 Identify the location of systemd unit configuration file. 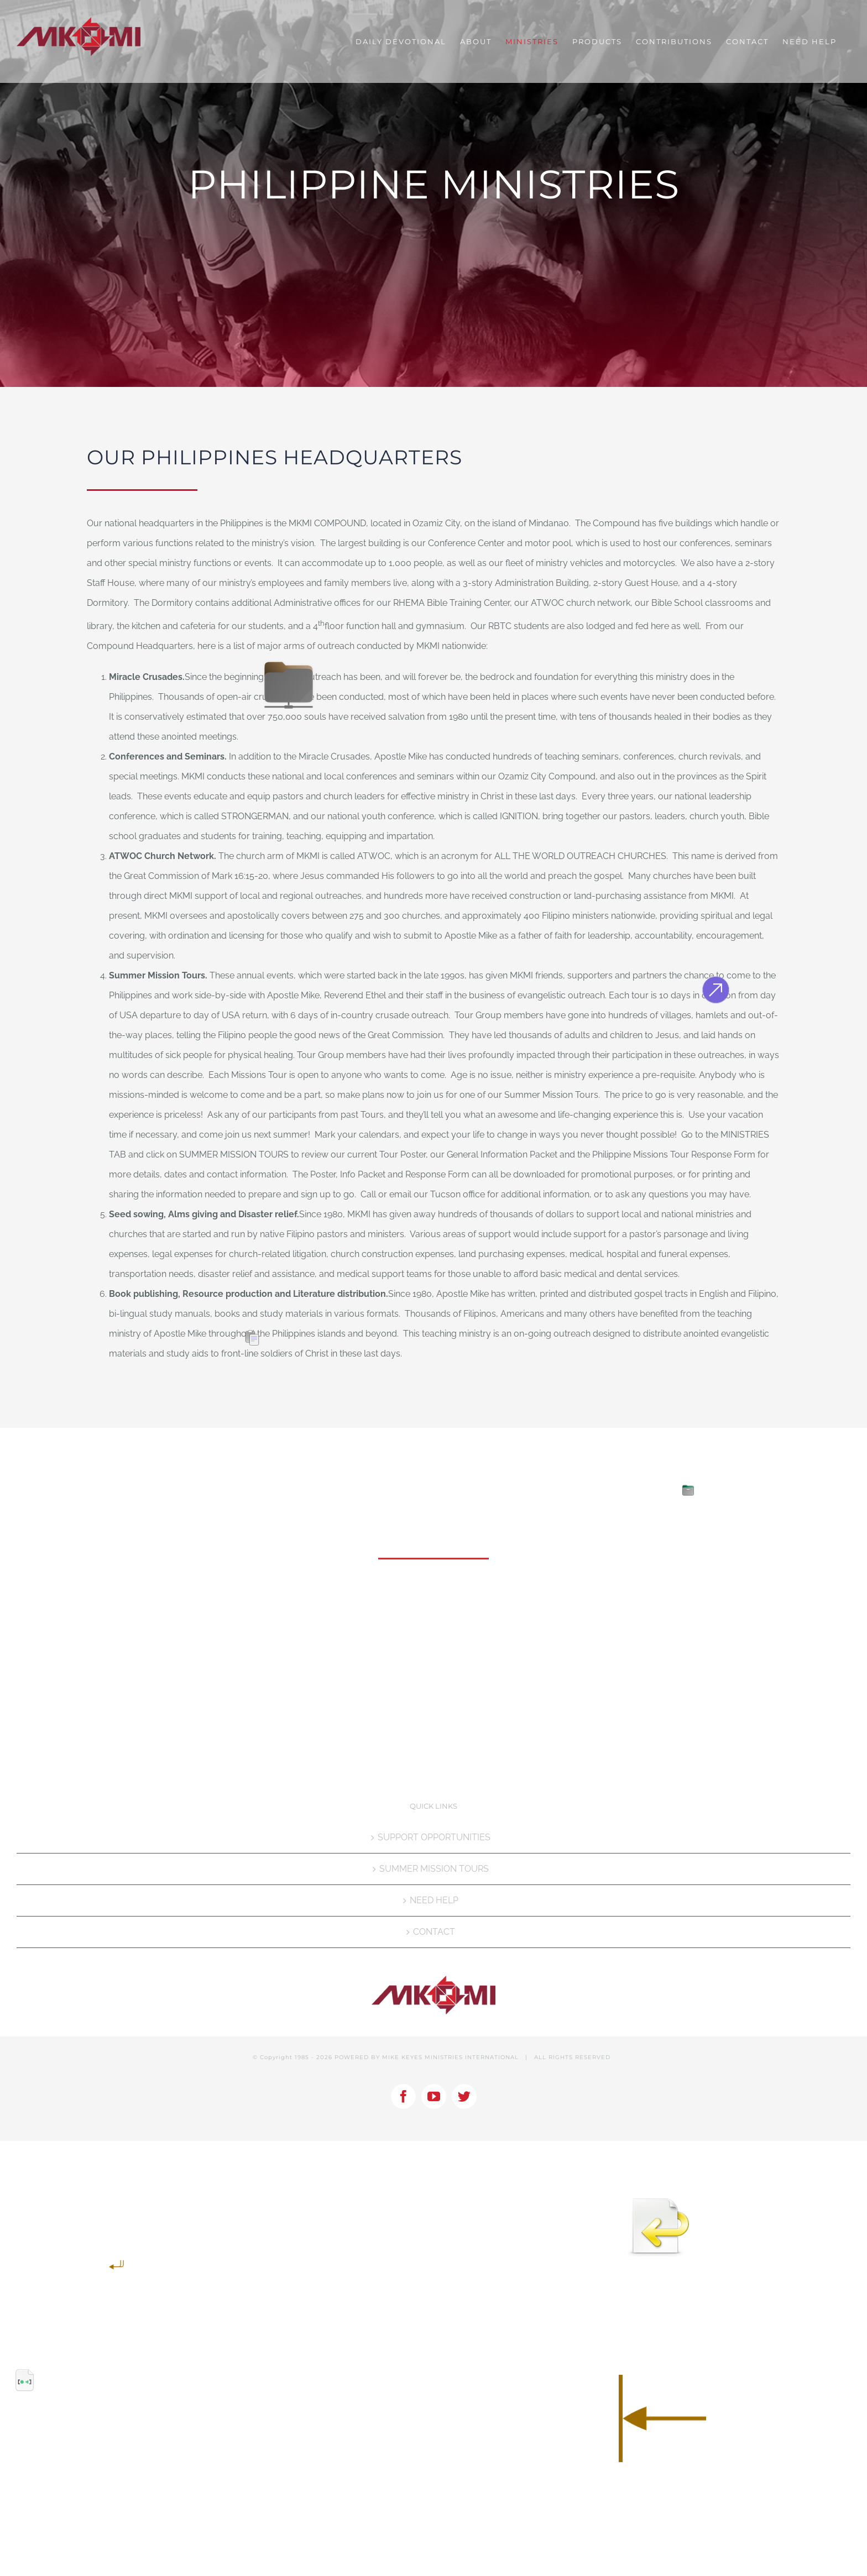
(24, 2380).